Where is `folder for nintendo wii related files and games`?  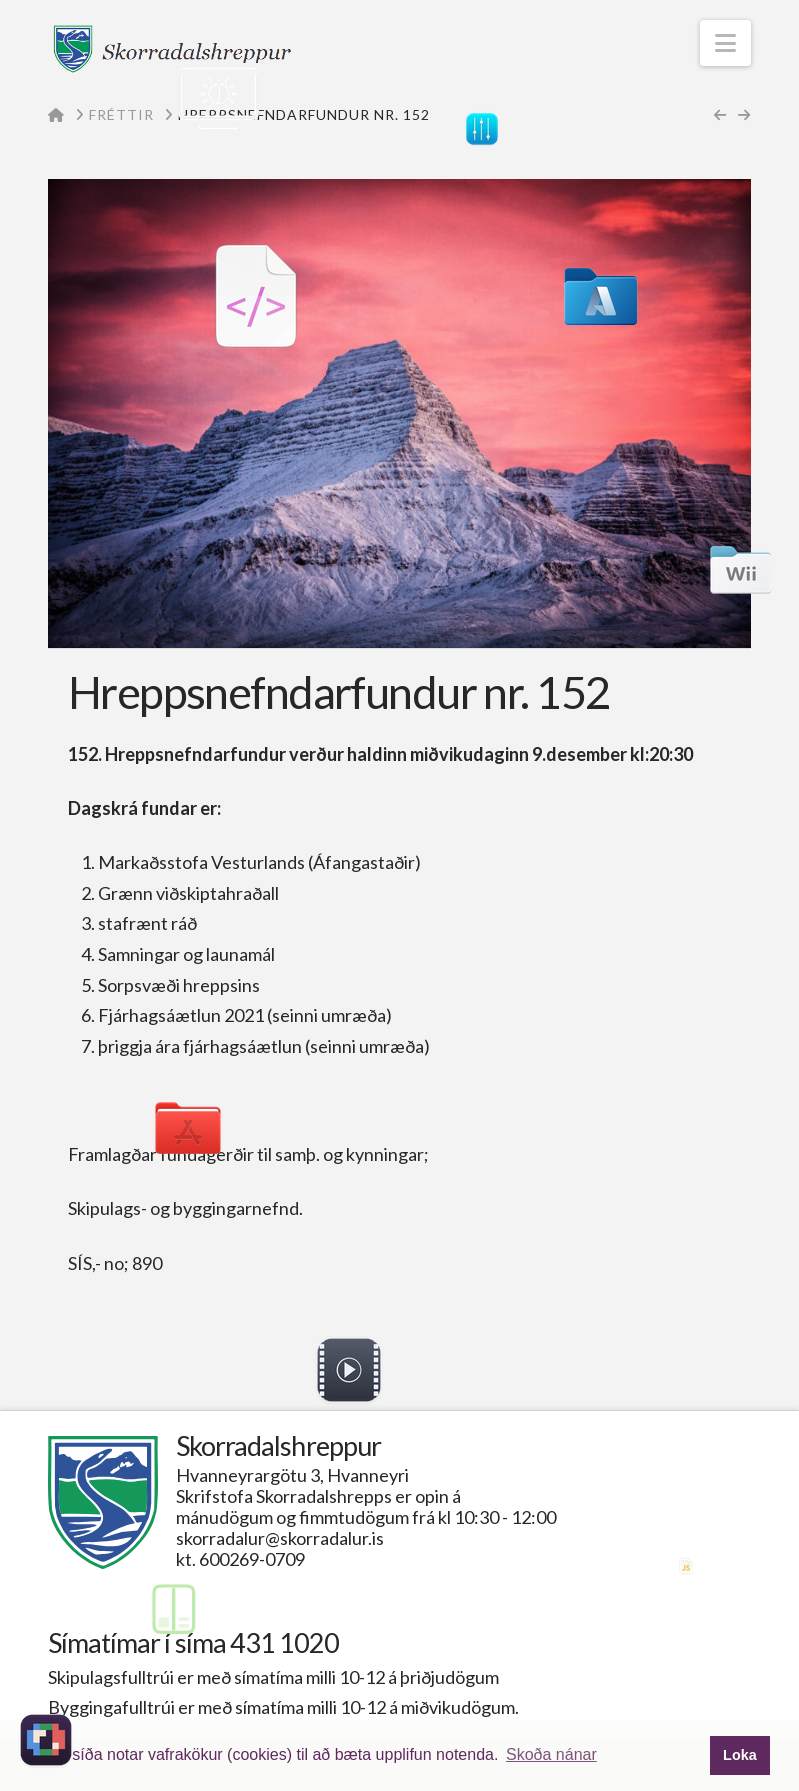 folder for nintendo wii related files and games is located at coordinates (740, 571).